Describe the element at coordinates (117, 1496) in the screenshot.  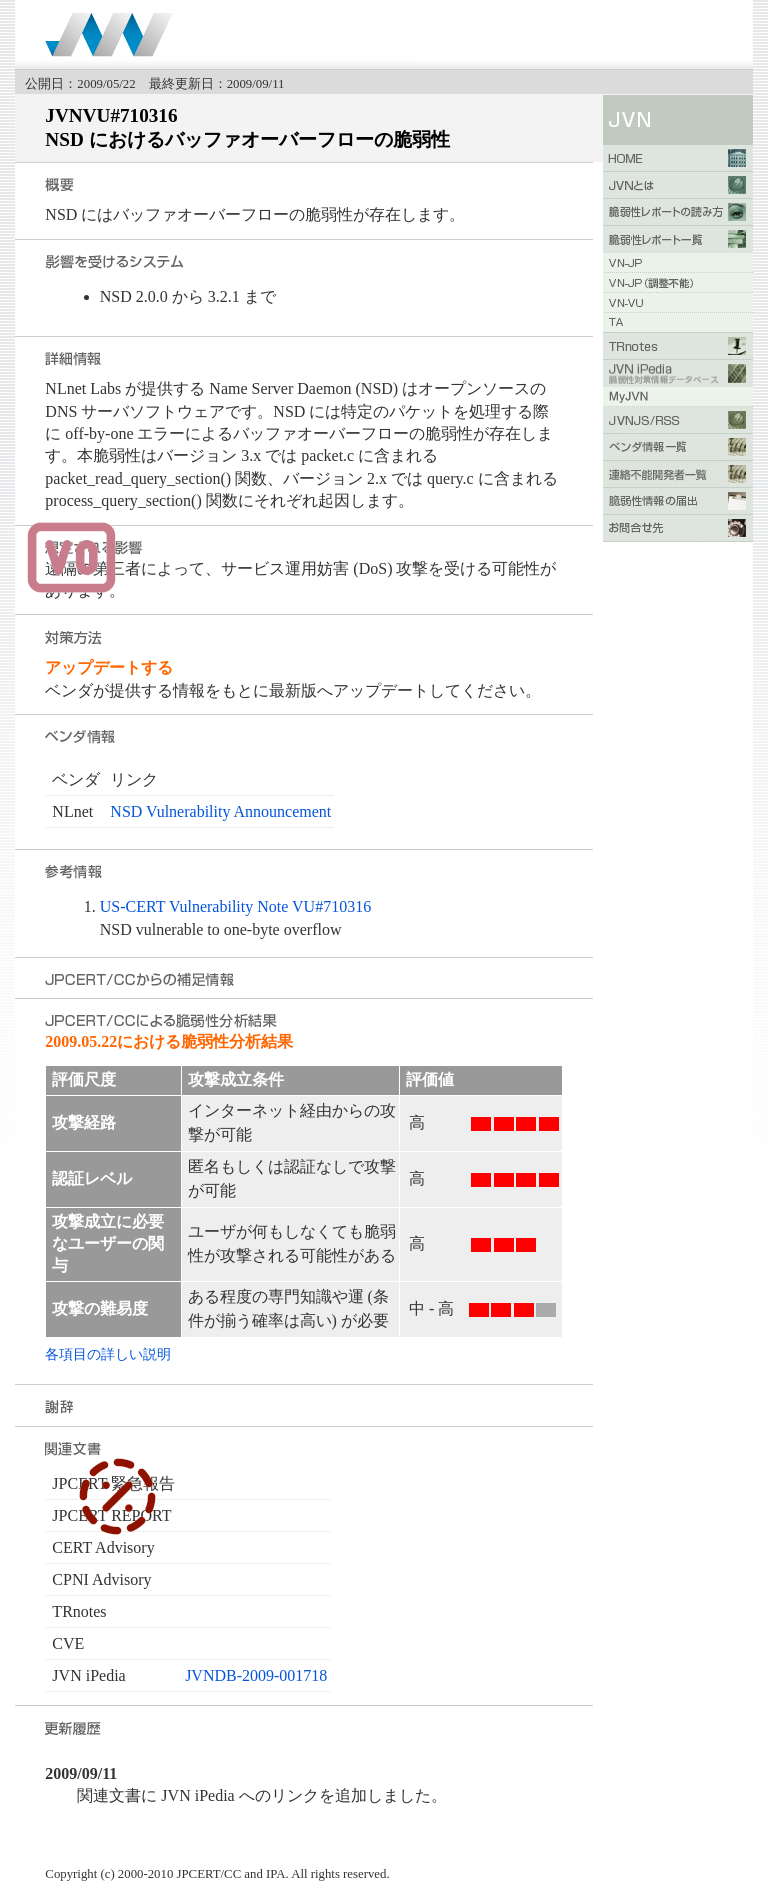
I see `indicates a discount or promotion in progress` at that location.